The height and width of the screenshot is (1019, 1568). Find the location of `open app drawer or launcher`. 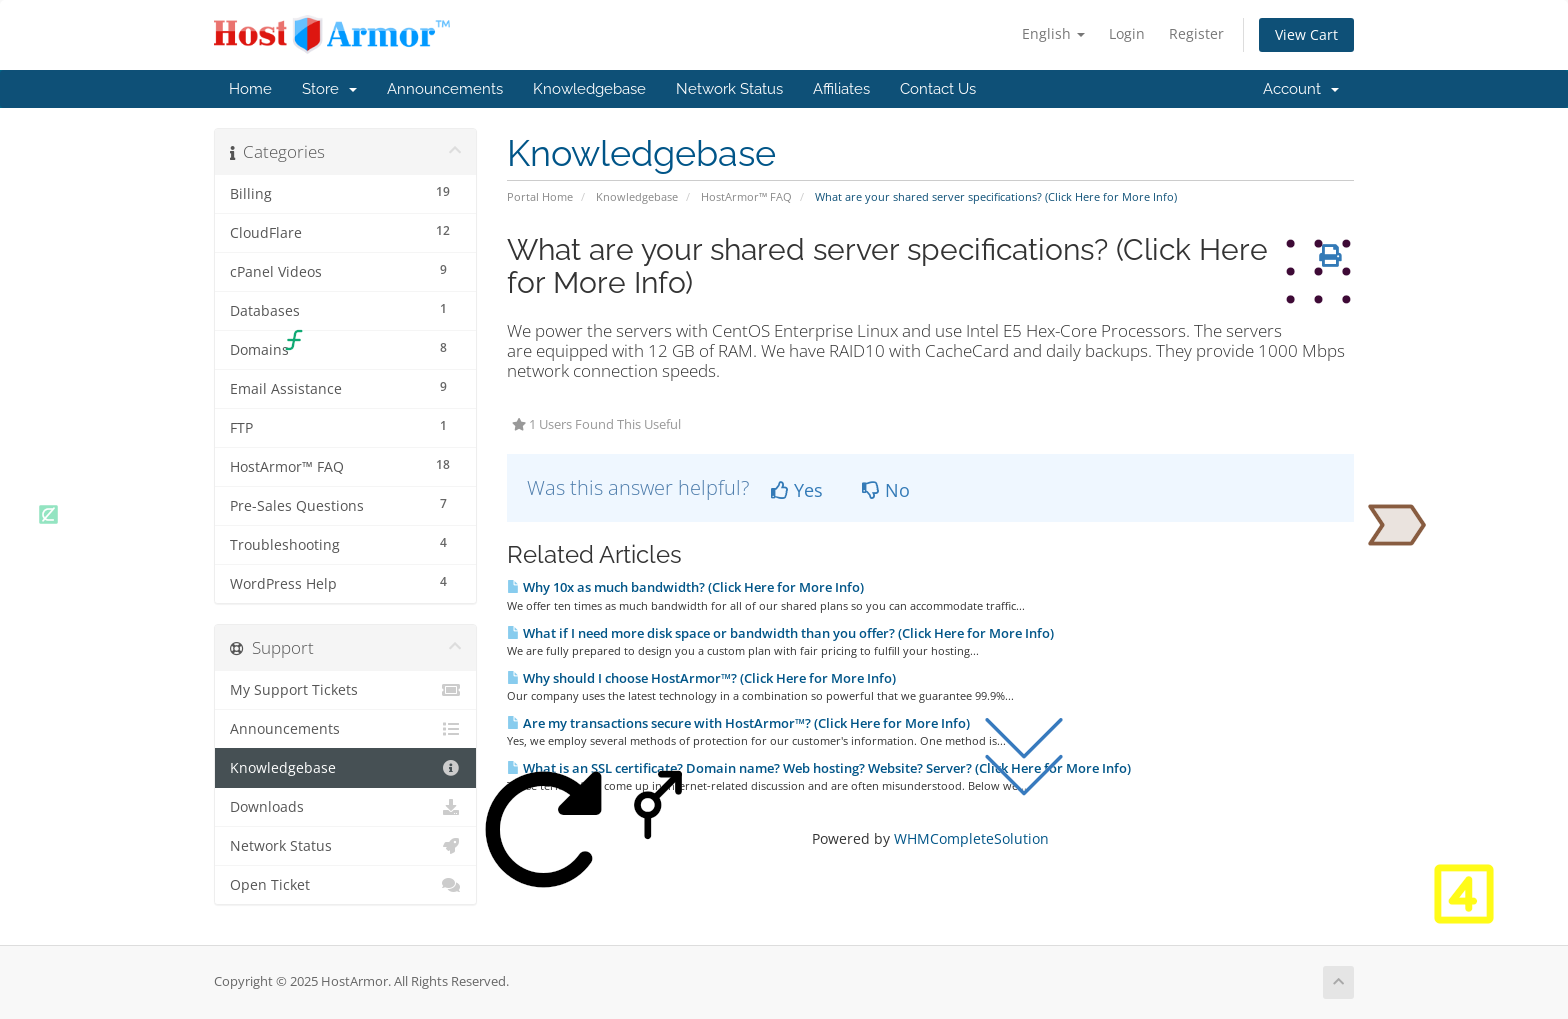

open app drawer or launcher is located at coordinates (1318, 271).